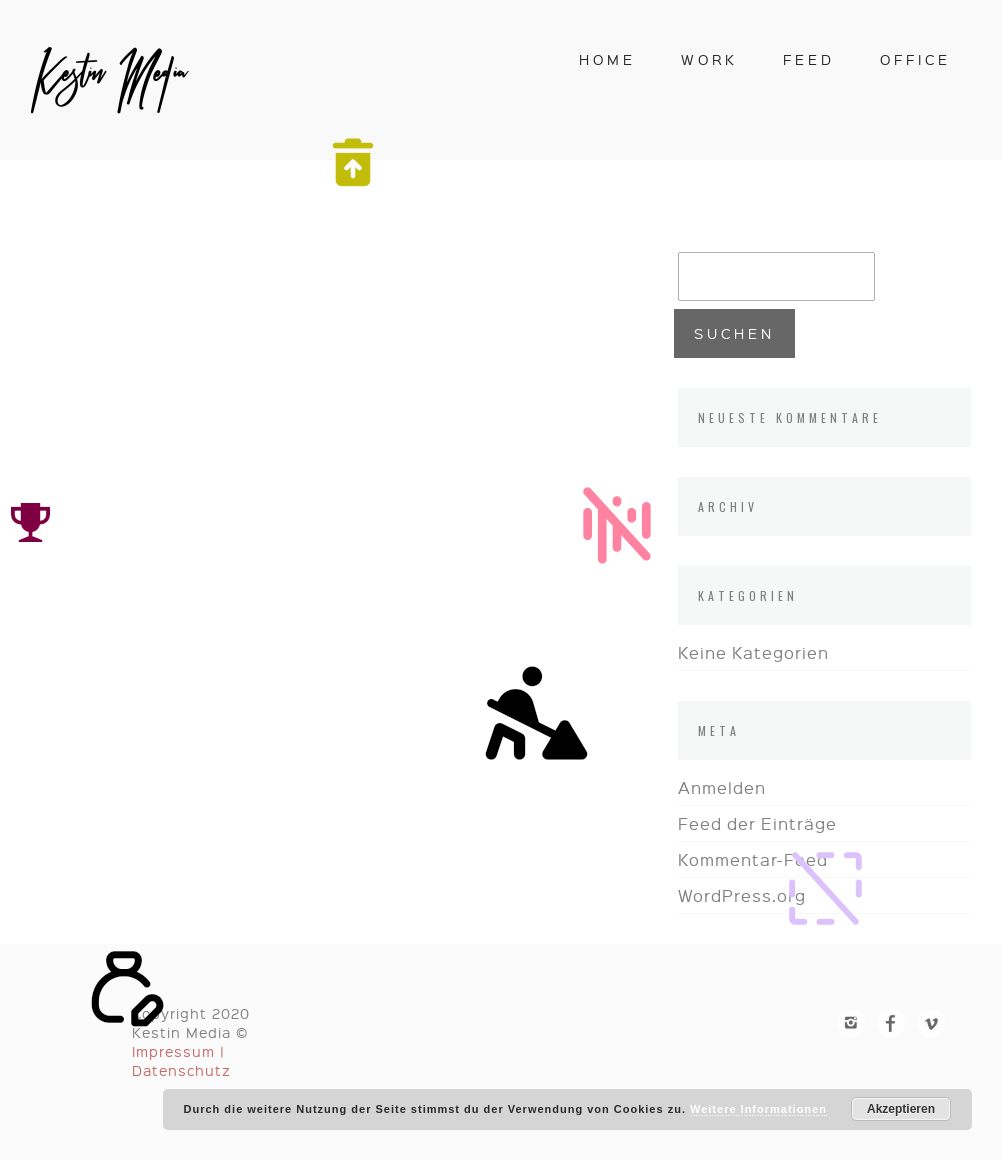 The height and width of the screenshot is (1160, 1002). I want to click on mute or disable audio input, so click(617, 524).